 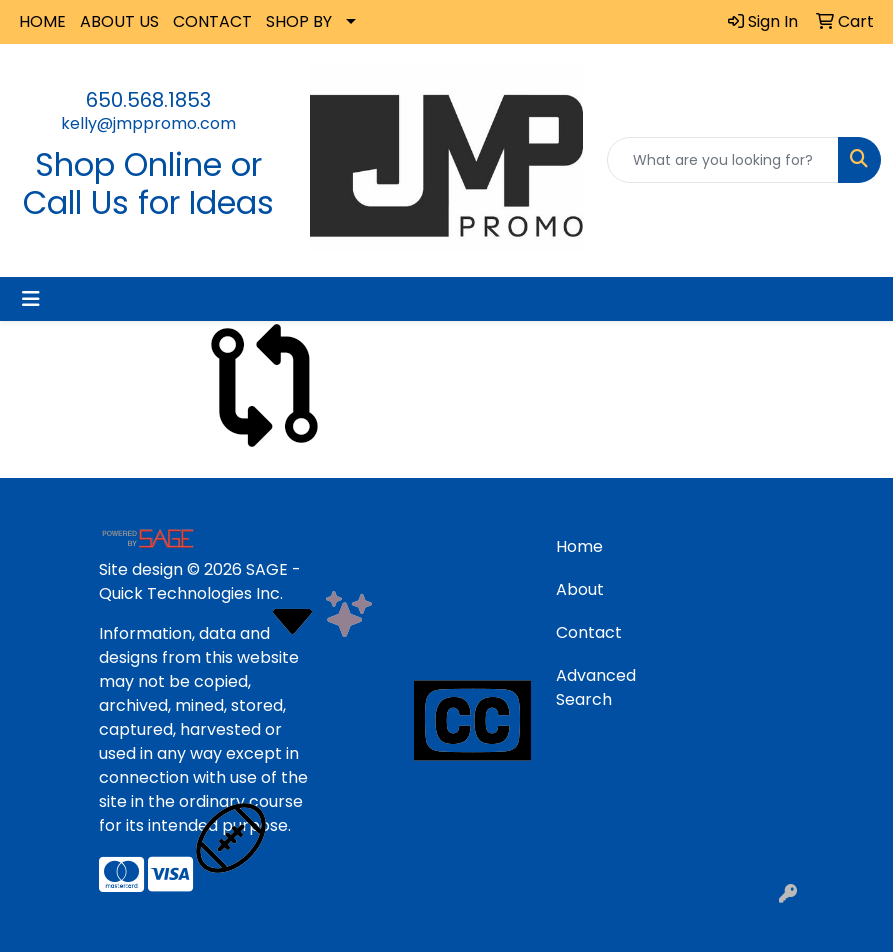 I want to click on indicates AI-generated or enhanced content, so click(x=349, y=614).